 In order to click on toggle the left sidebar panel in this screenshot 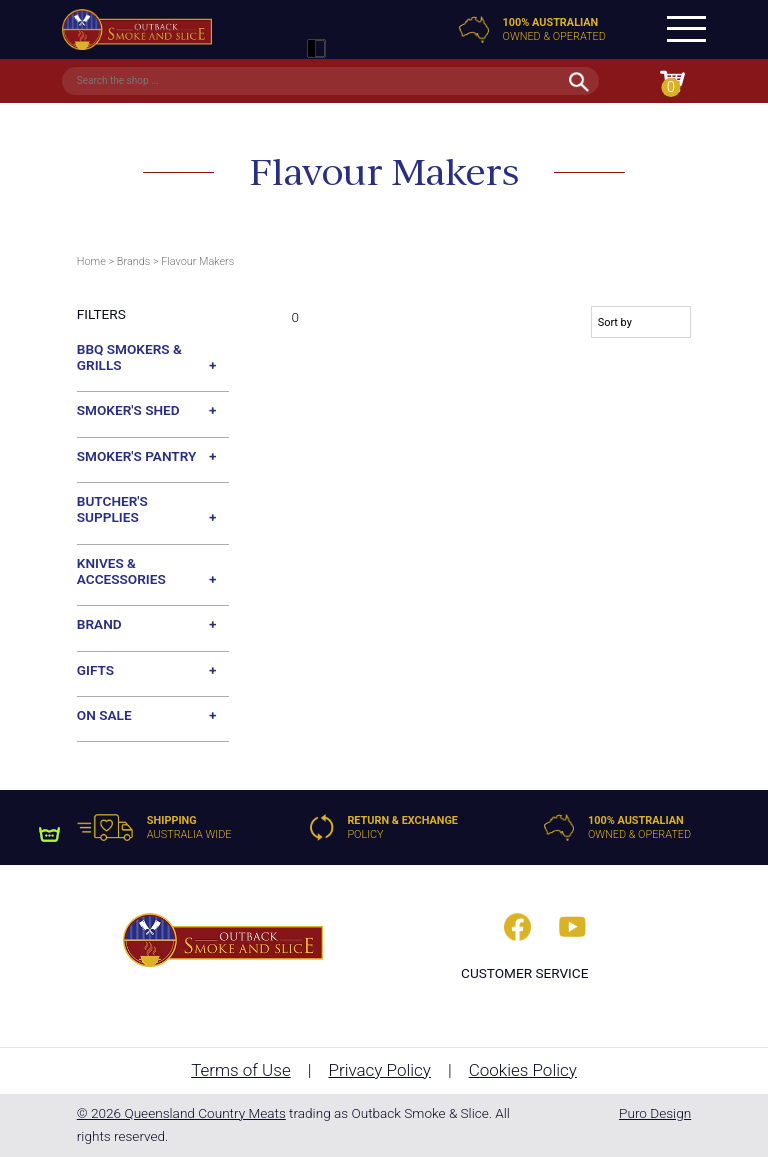, I will do `click(316, 48)`.